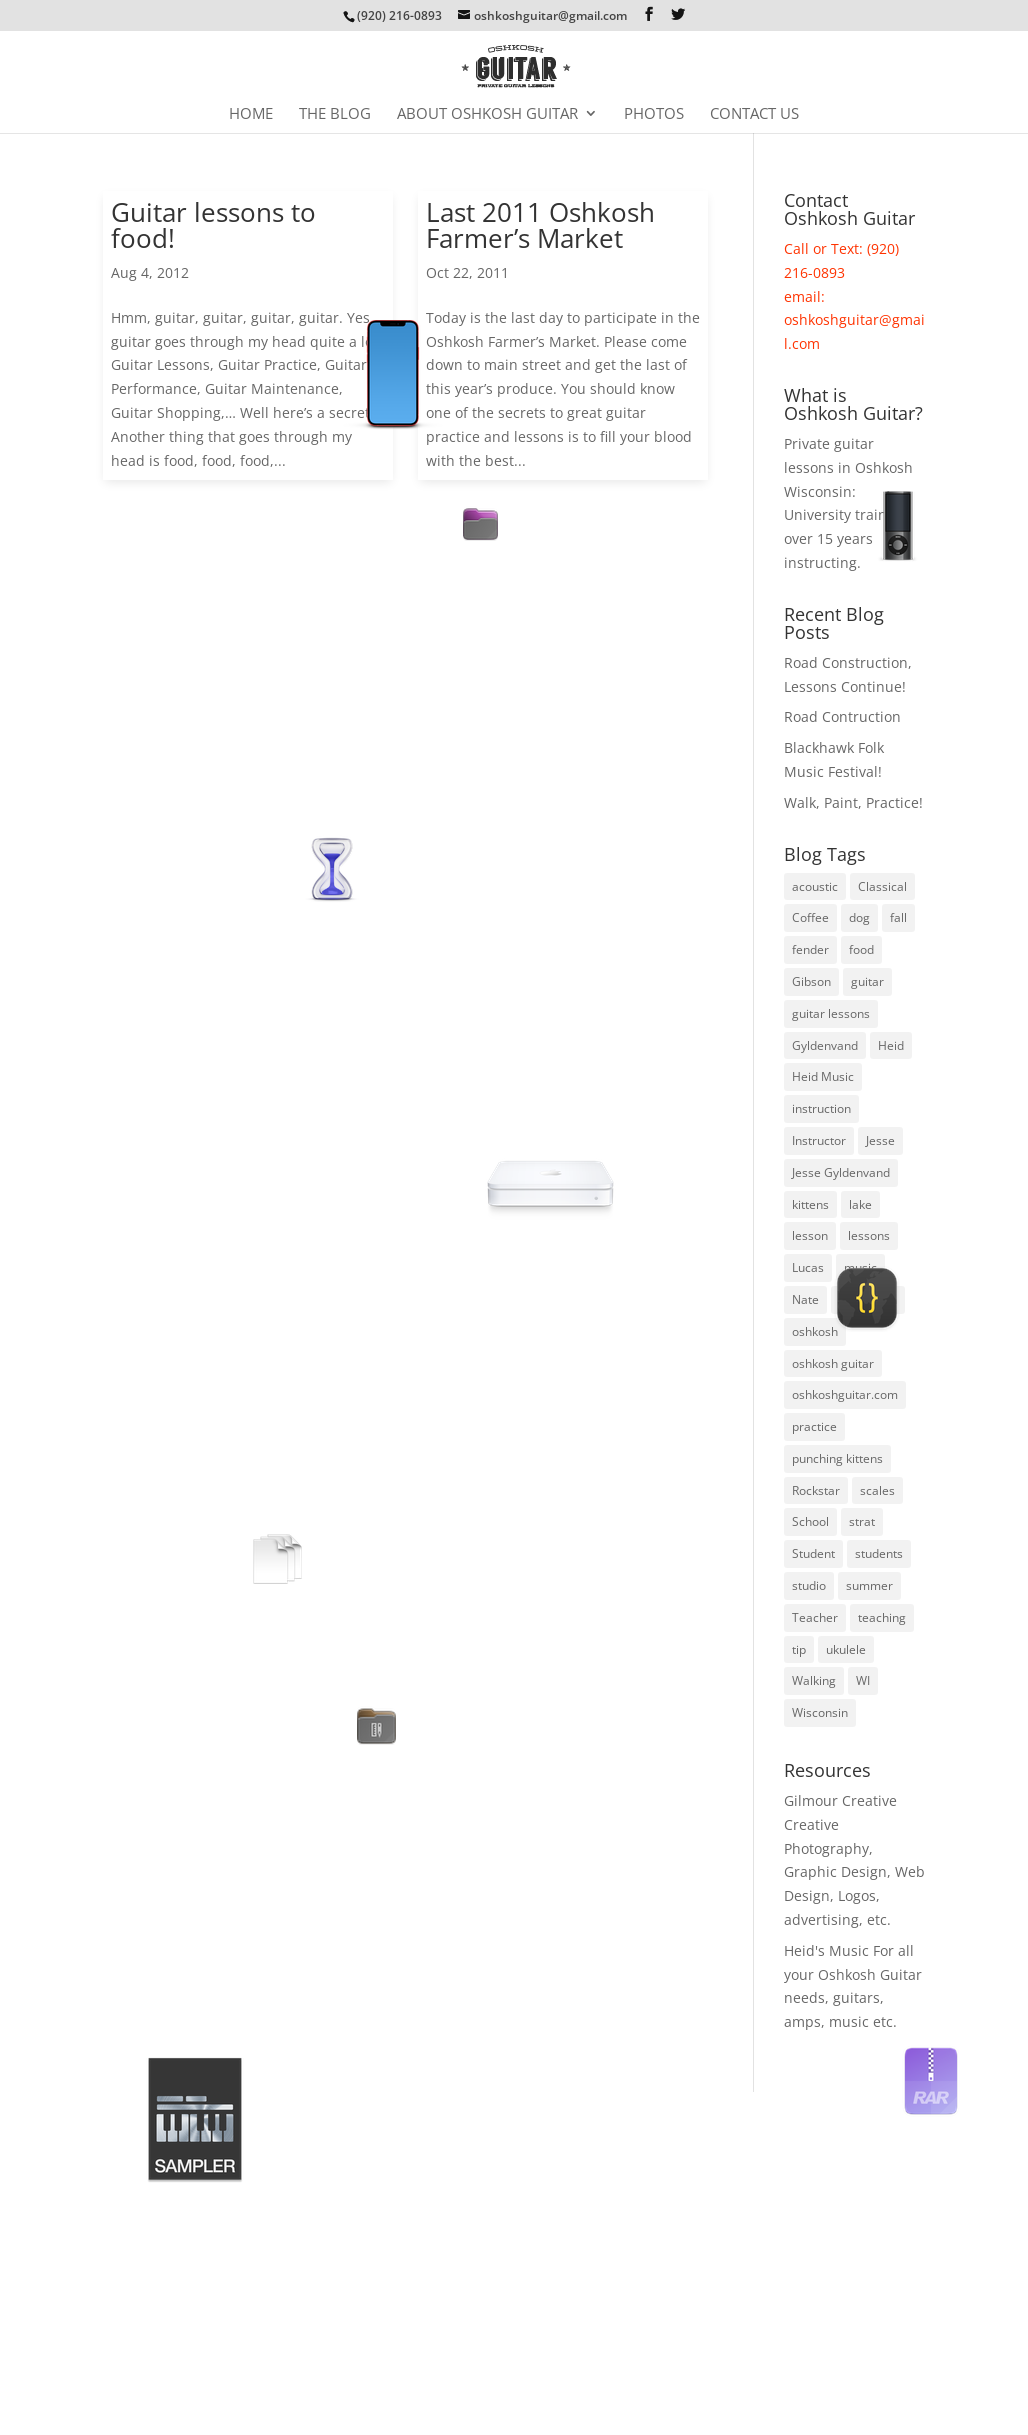  I want to click on open folder containing files, so click(480, 523).